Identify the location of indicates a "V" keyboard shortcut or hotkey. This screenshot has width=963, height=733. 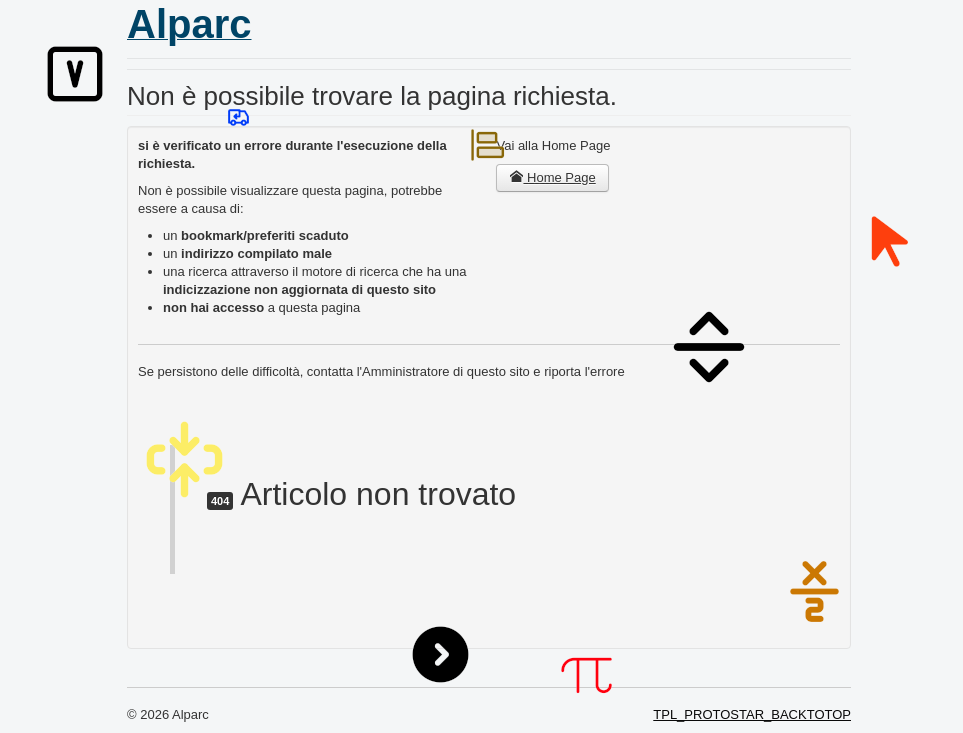
(75, 74).